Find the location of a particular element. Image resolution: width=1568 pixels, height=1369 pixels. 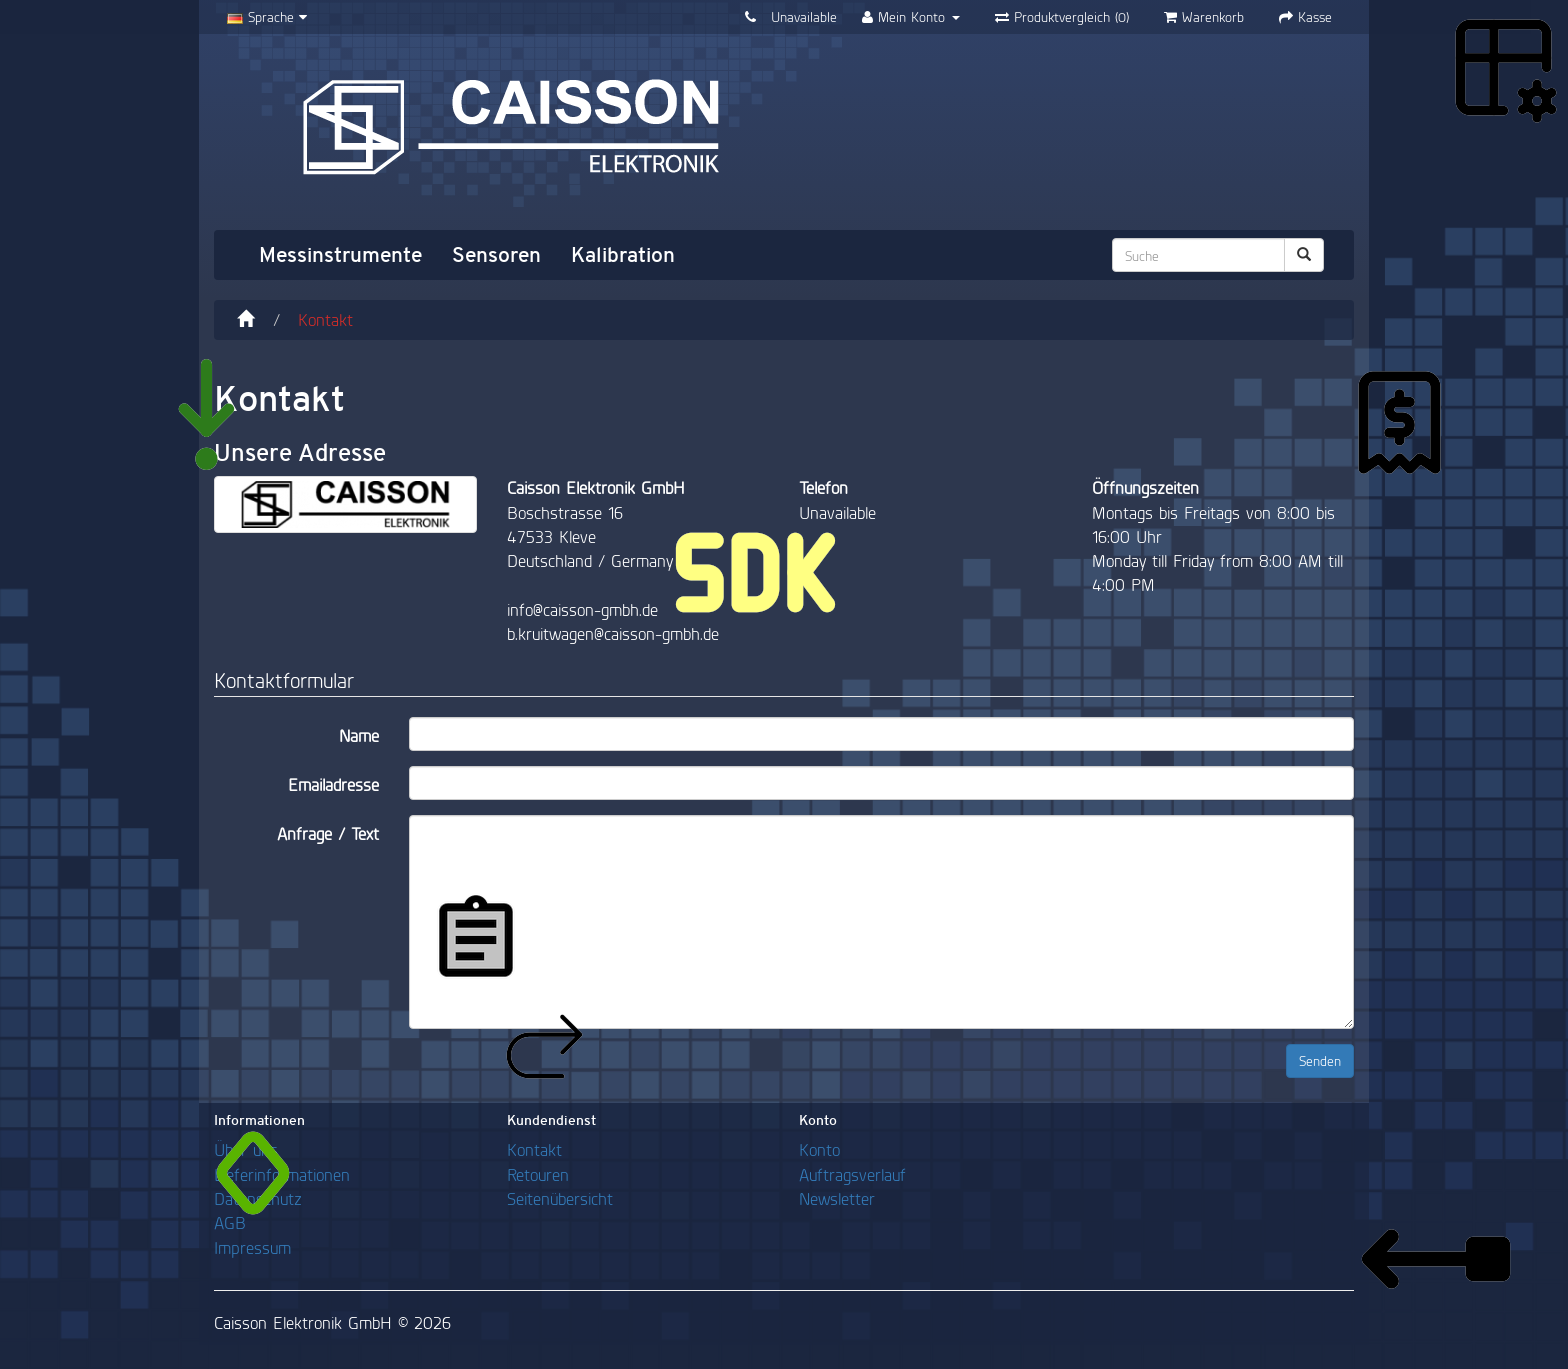

redo or repeat the last action is located at coordinates (544, 1049).